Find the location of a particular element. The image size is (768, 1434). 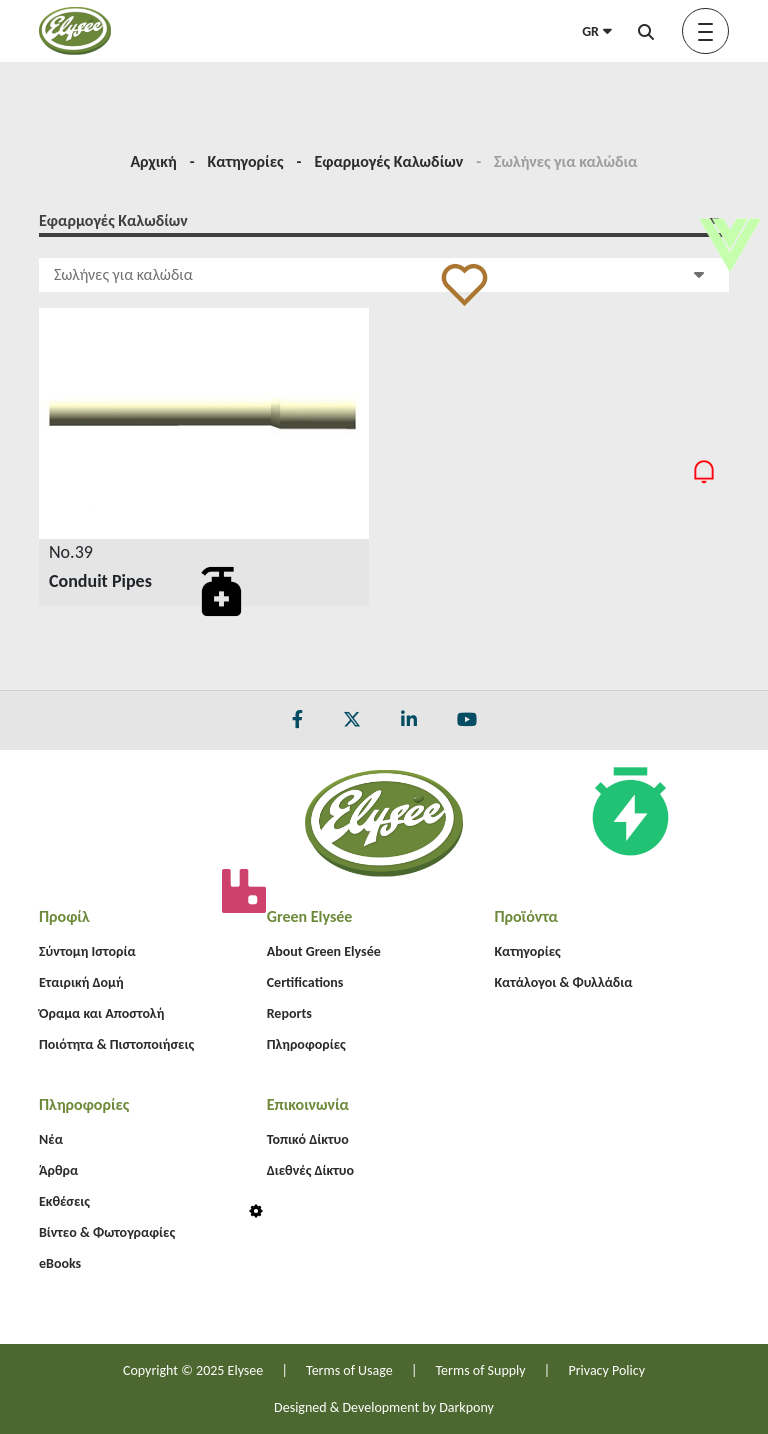

vue.js framework logo is located at coordinates (730, 244).